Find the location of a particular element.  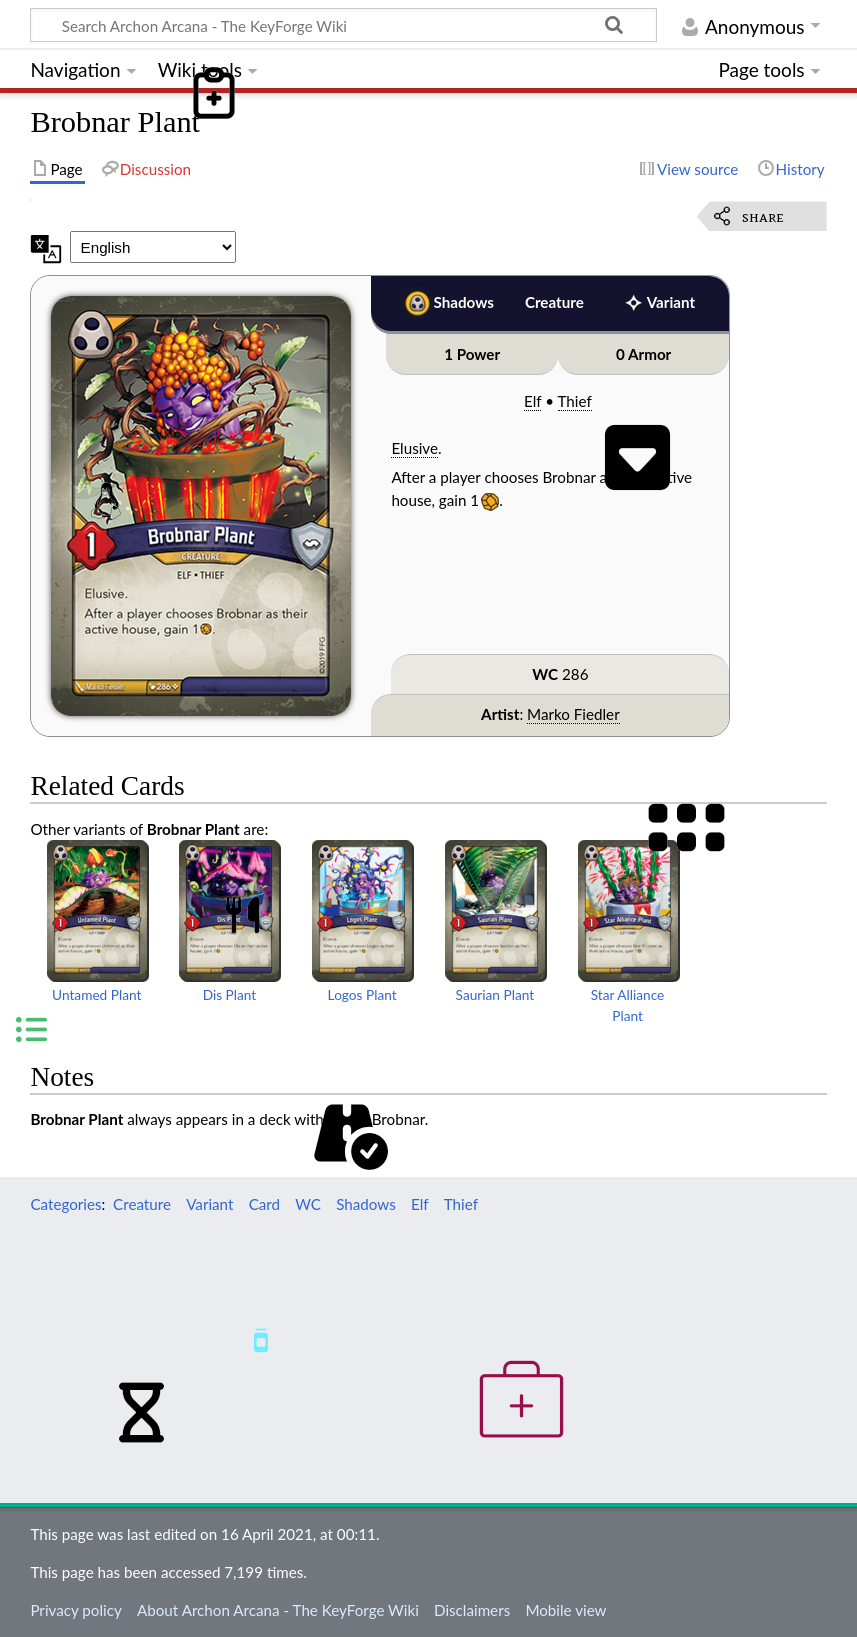

expand dropdown menu is located at coordinates (637, 457).